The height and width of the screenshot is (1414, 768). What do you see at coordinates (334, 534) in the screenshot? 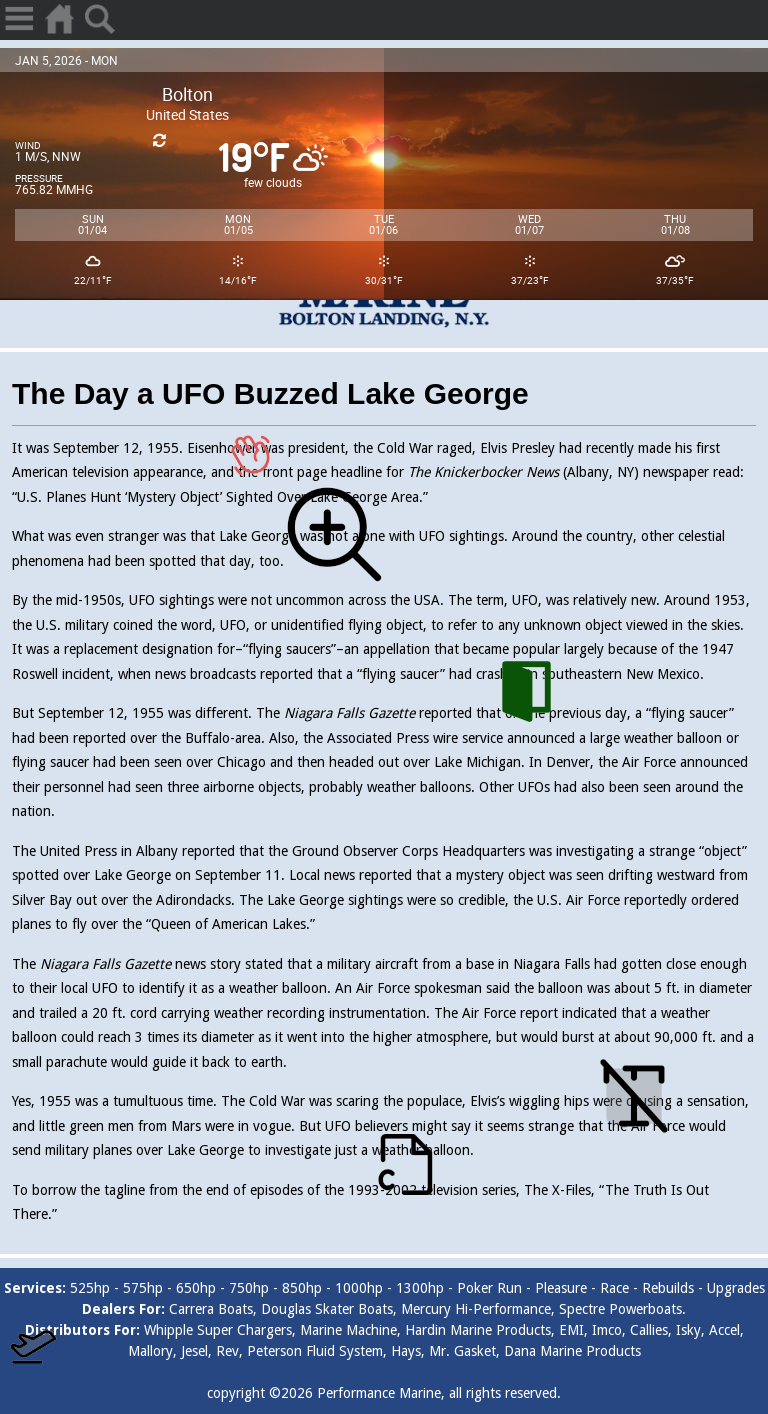
I see `zoom in on content` at bounding box center [334, 534].